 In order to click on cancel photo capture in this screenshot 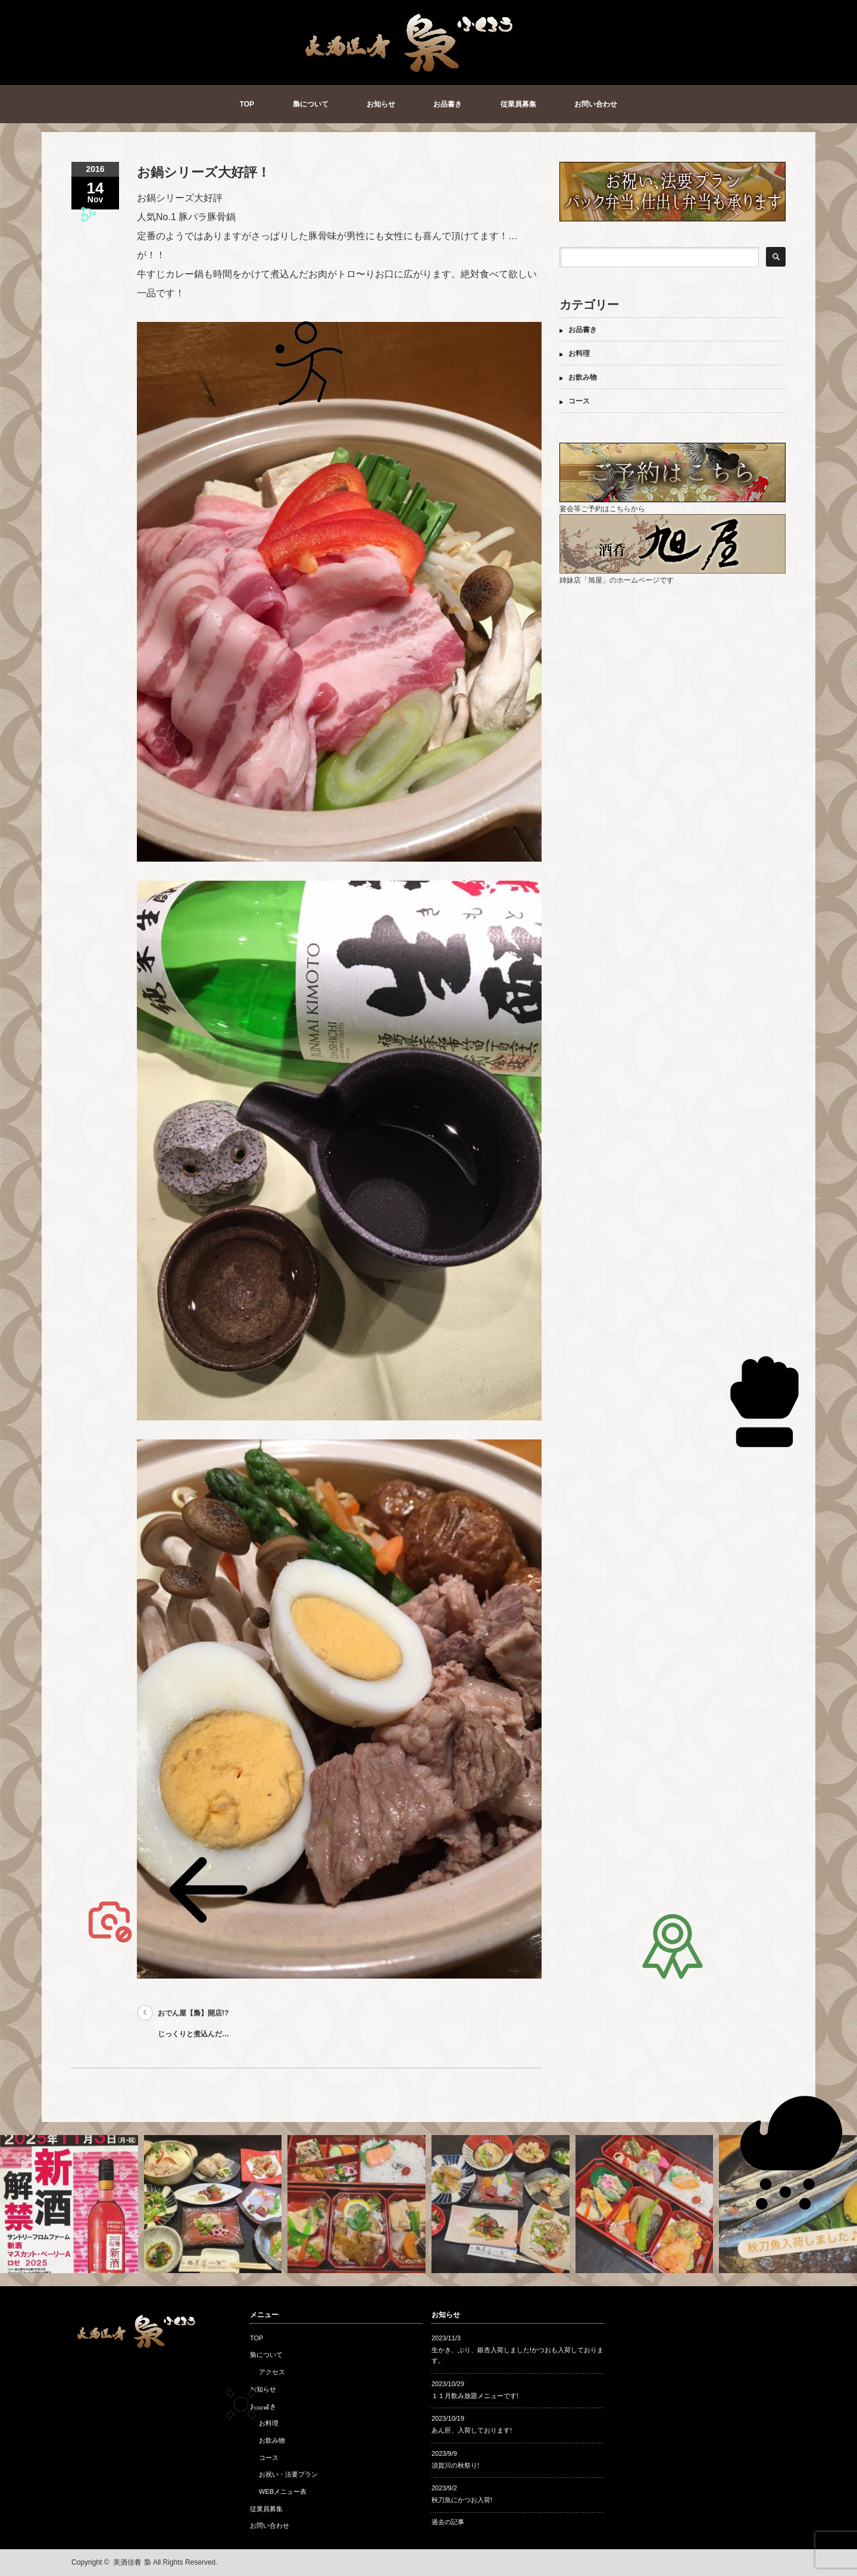, I will do `click(109, 1920)`.